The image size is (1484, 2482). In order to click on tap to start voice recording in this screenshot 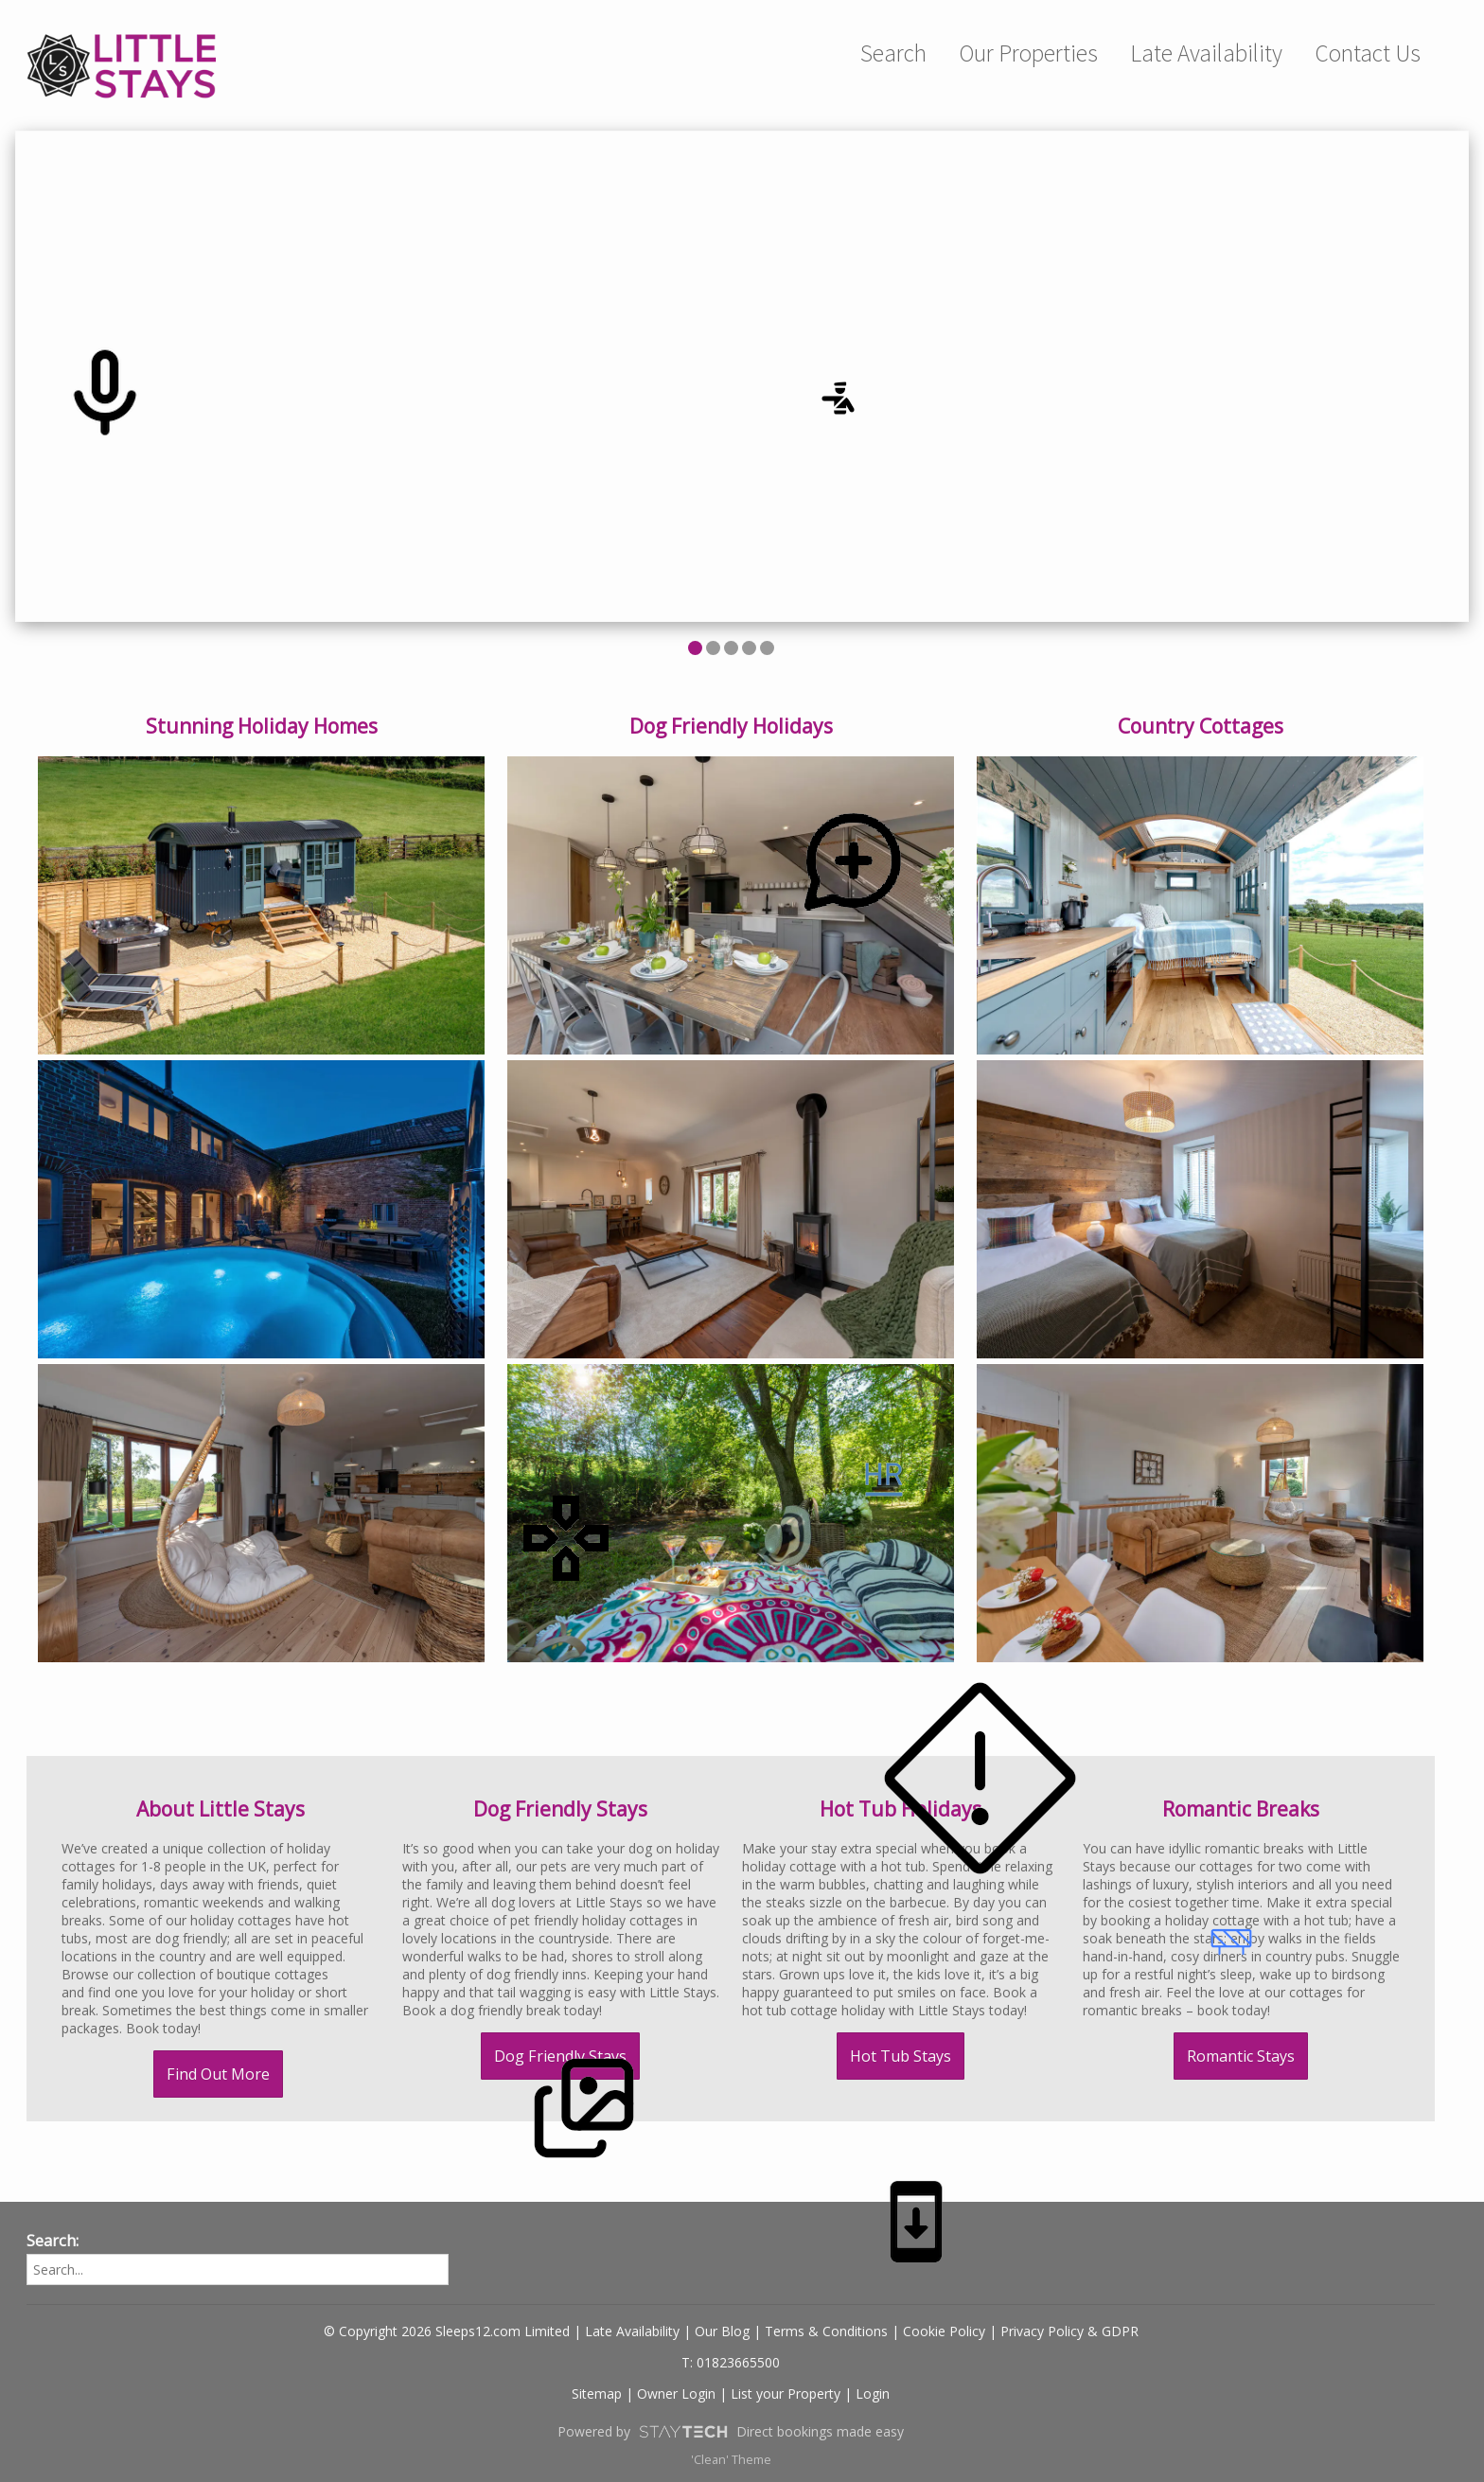, I will do `click(105, 395)`.